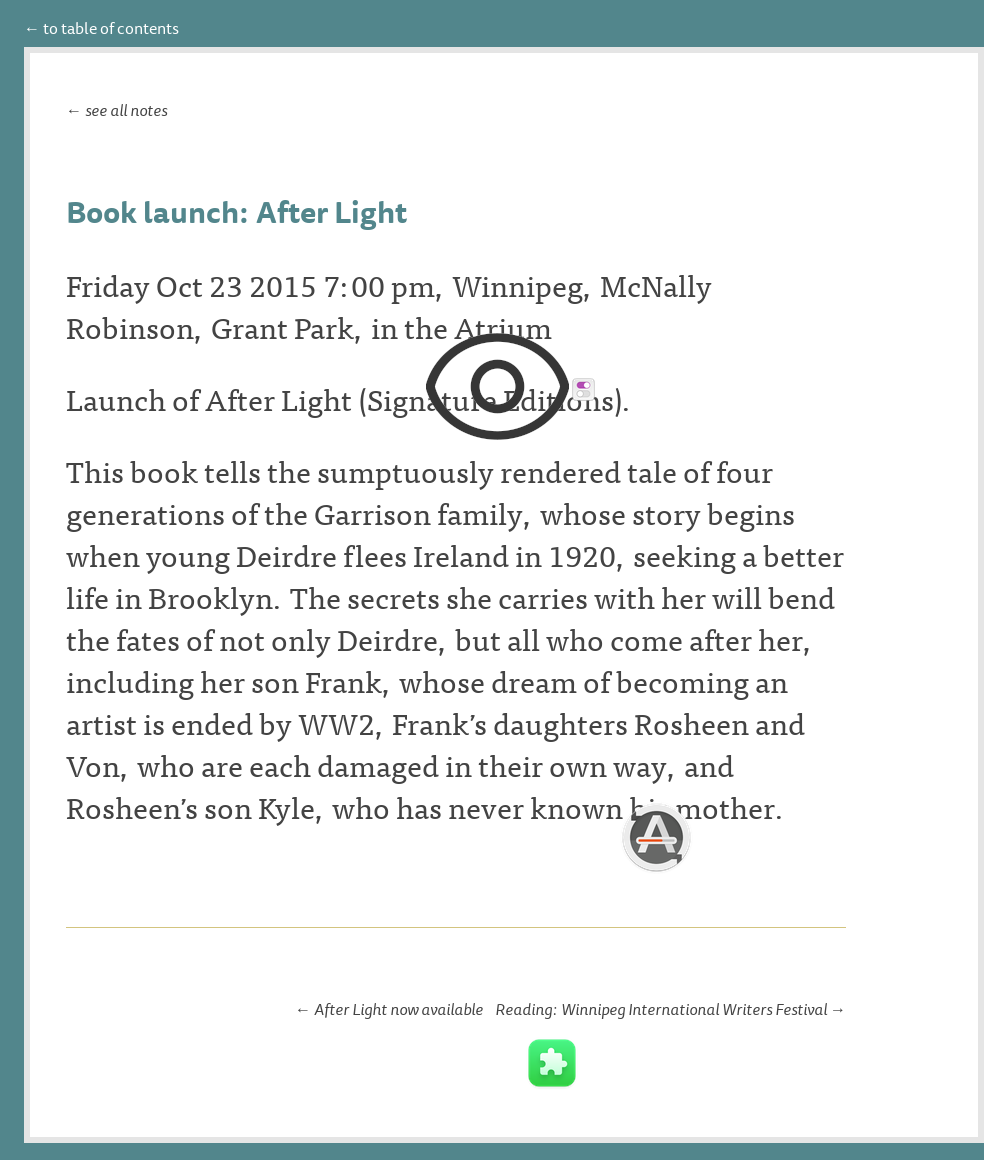 Image resolution: width=984 pixels, height=1160 pixels. I want to click on open browser extensions manager, so click(552, 1063).